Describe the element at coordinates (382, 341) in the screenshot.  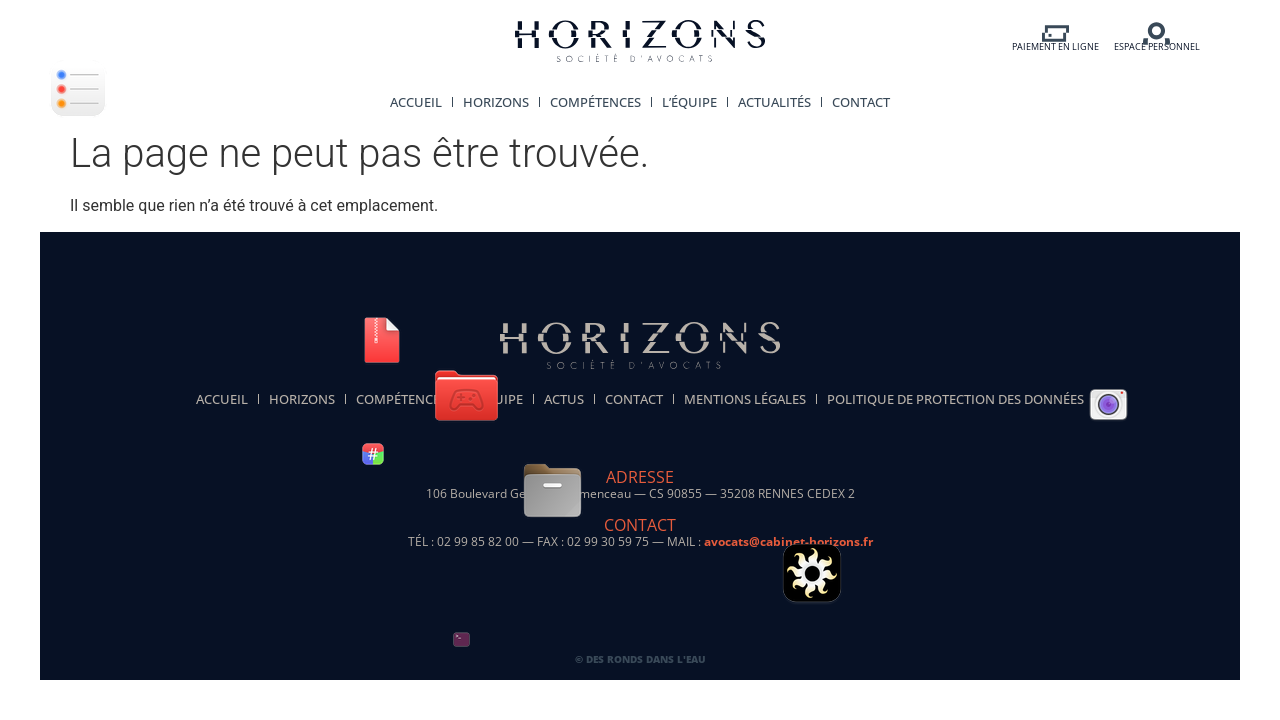
I see `an lzop compressed archive file` at that location.